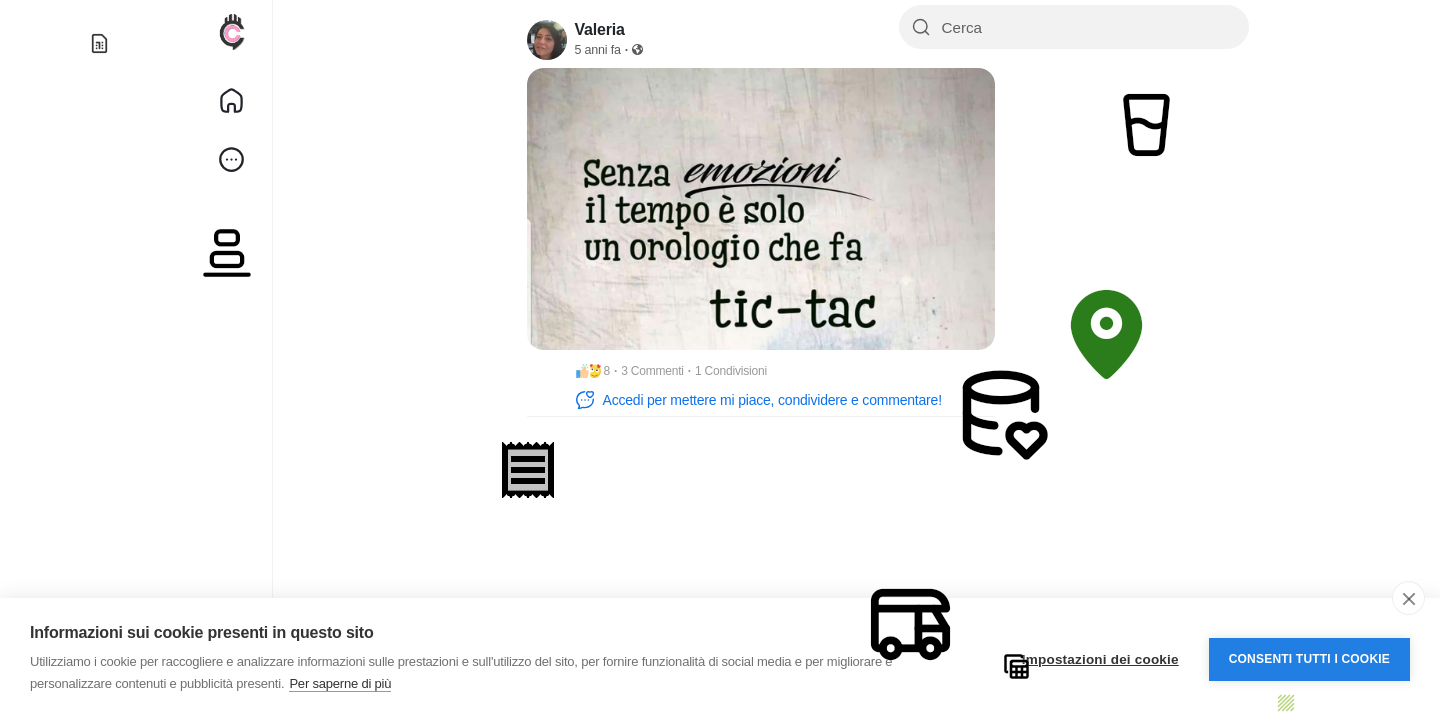  What do you see at coordinates (99, 43) in the screenshot?
I see `manage SIM card settings` at bounding box center [99, 43].